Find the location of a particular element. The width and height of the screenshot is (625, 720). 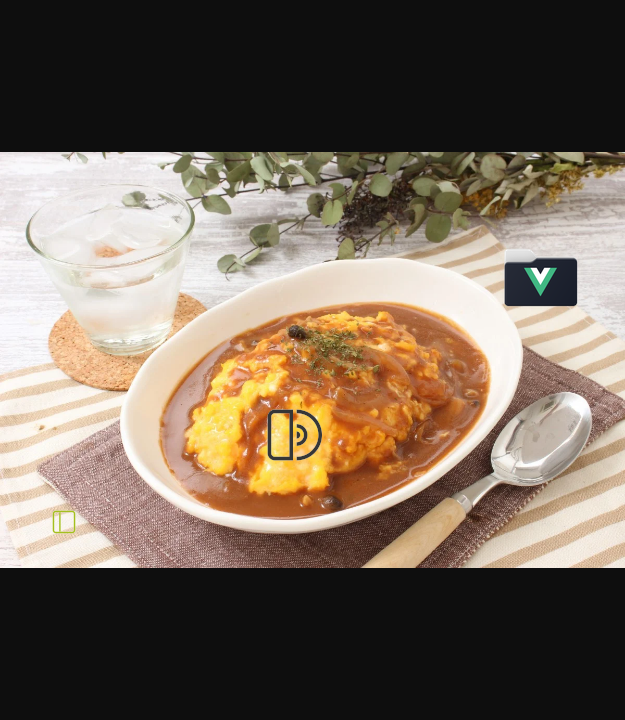

view unplayed albums in your music library is located at coordinates (293, 435).